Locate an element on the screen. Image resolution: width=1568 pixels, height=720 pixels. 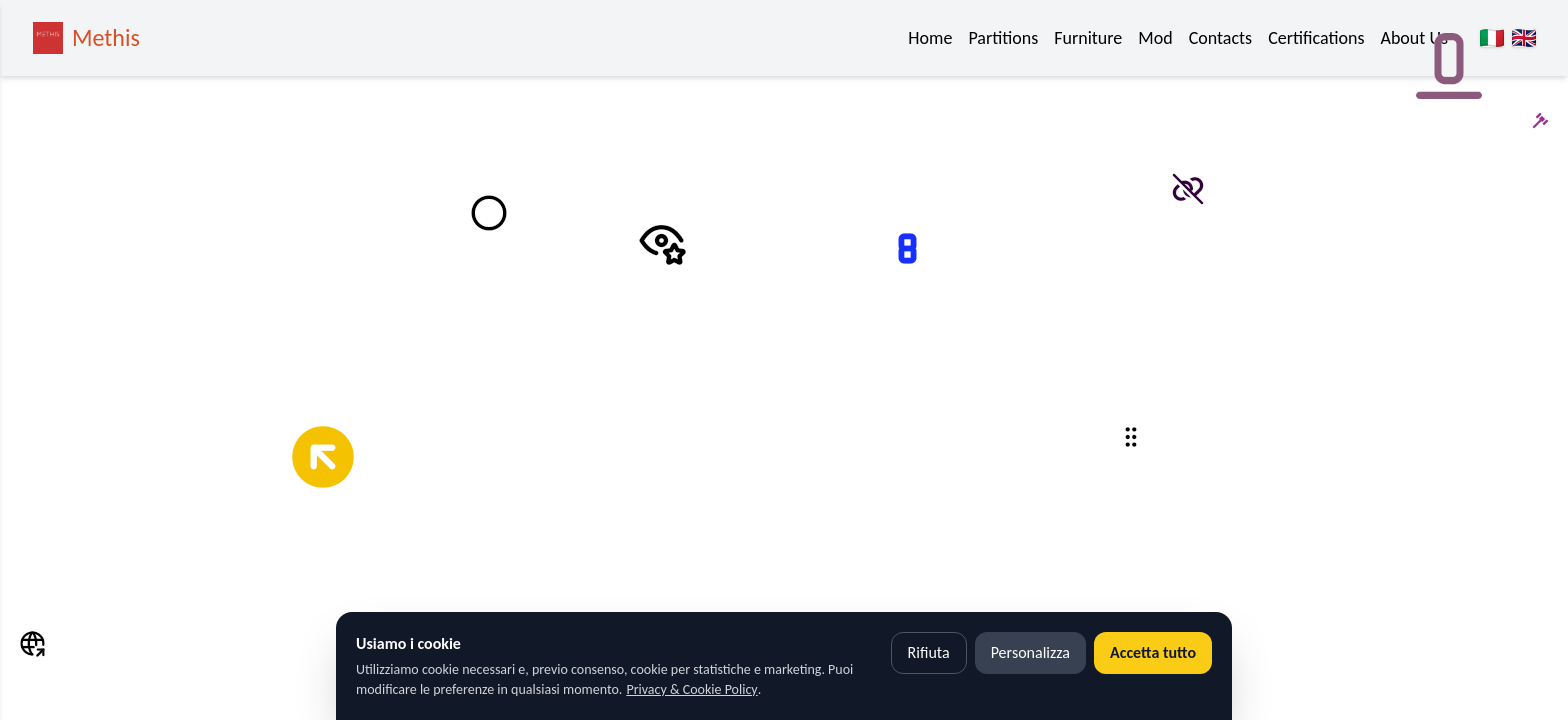
drag to reorder items vertically is located at coordinates (1131, 437).